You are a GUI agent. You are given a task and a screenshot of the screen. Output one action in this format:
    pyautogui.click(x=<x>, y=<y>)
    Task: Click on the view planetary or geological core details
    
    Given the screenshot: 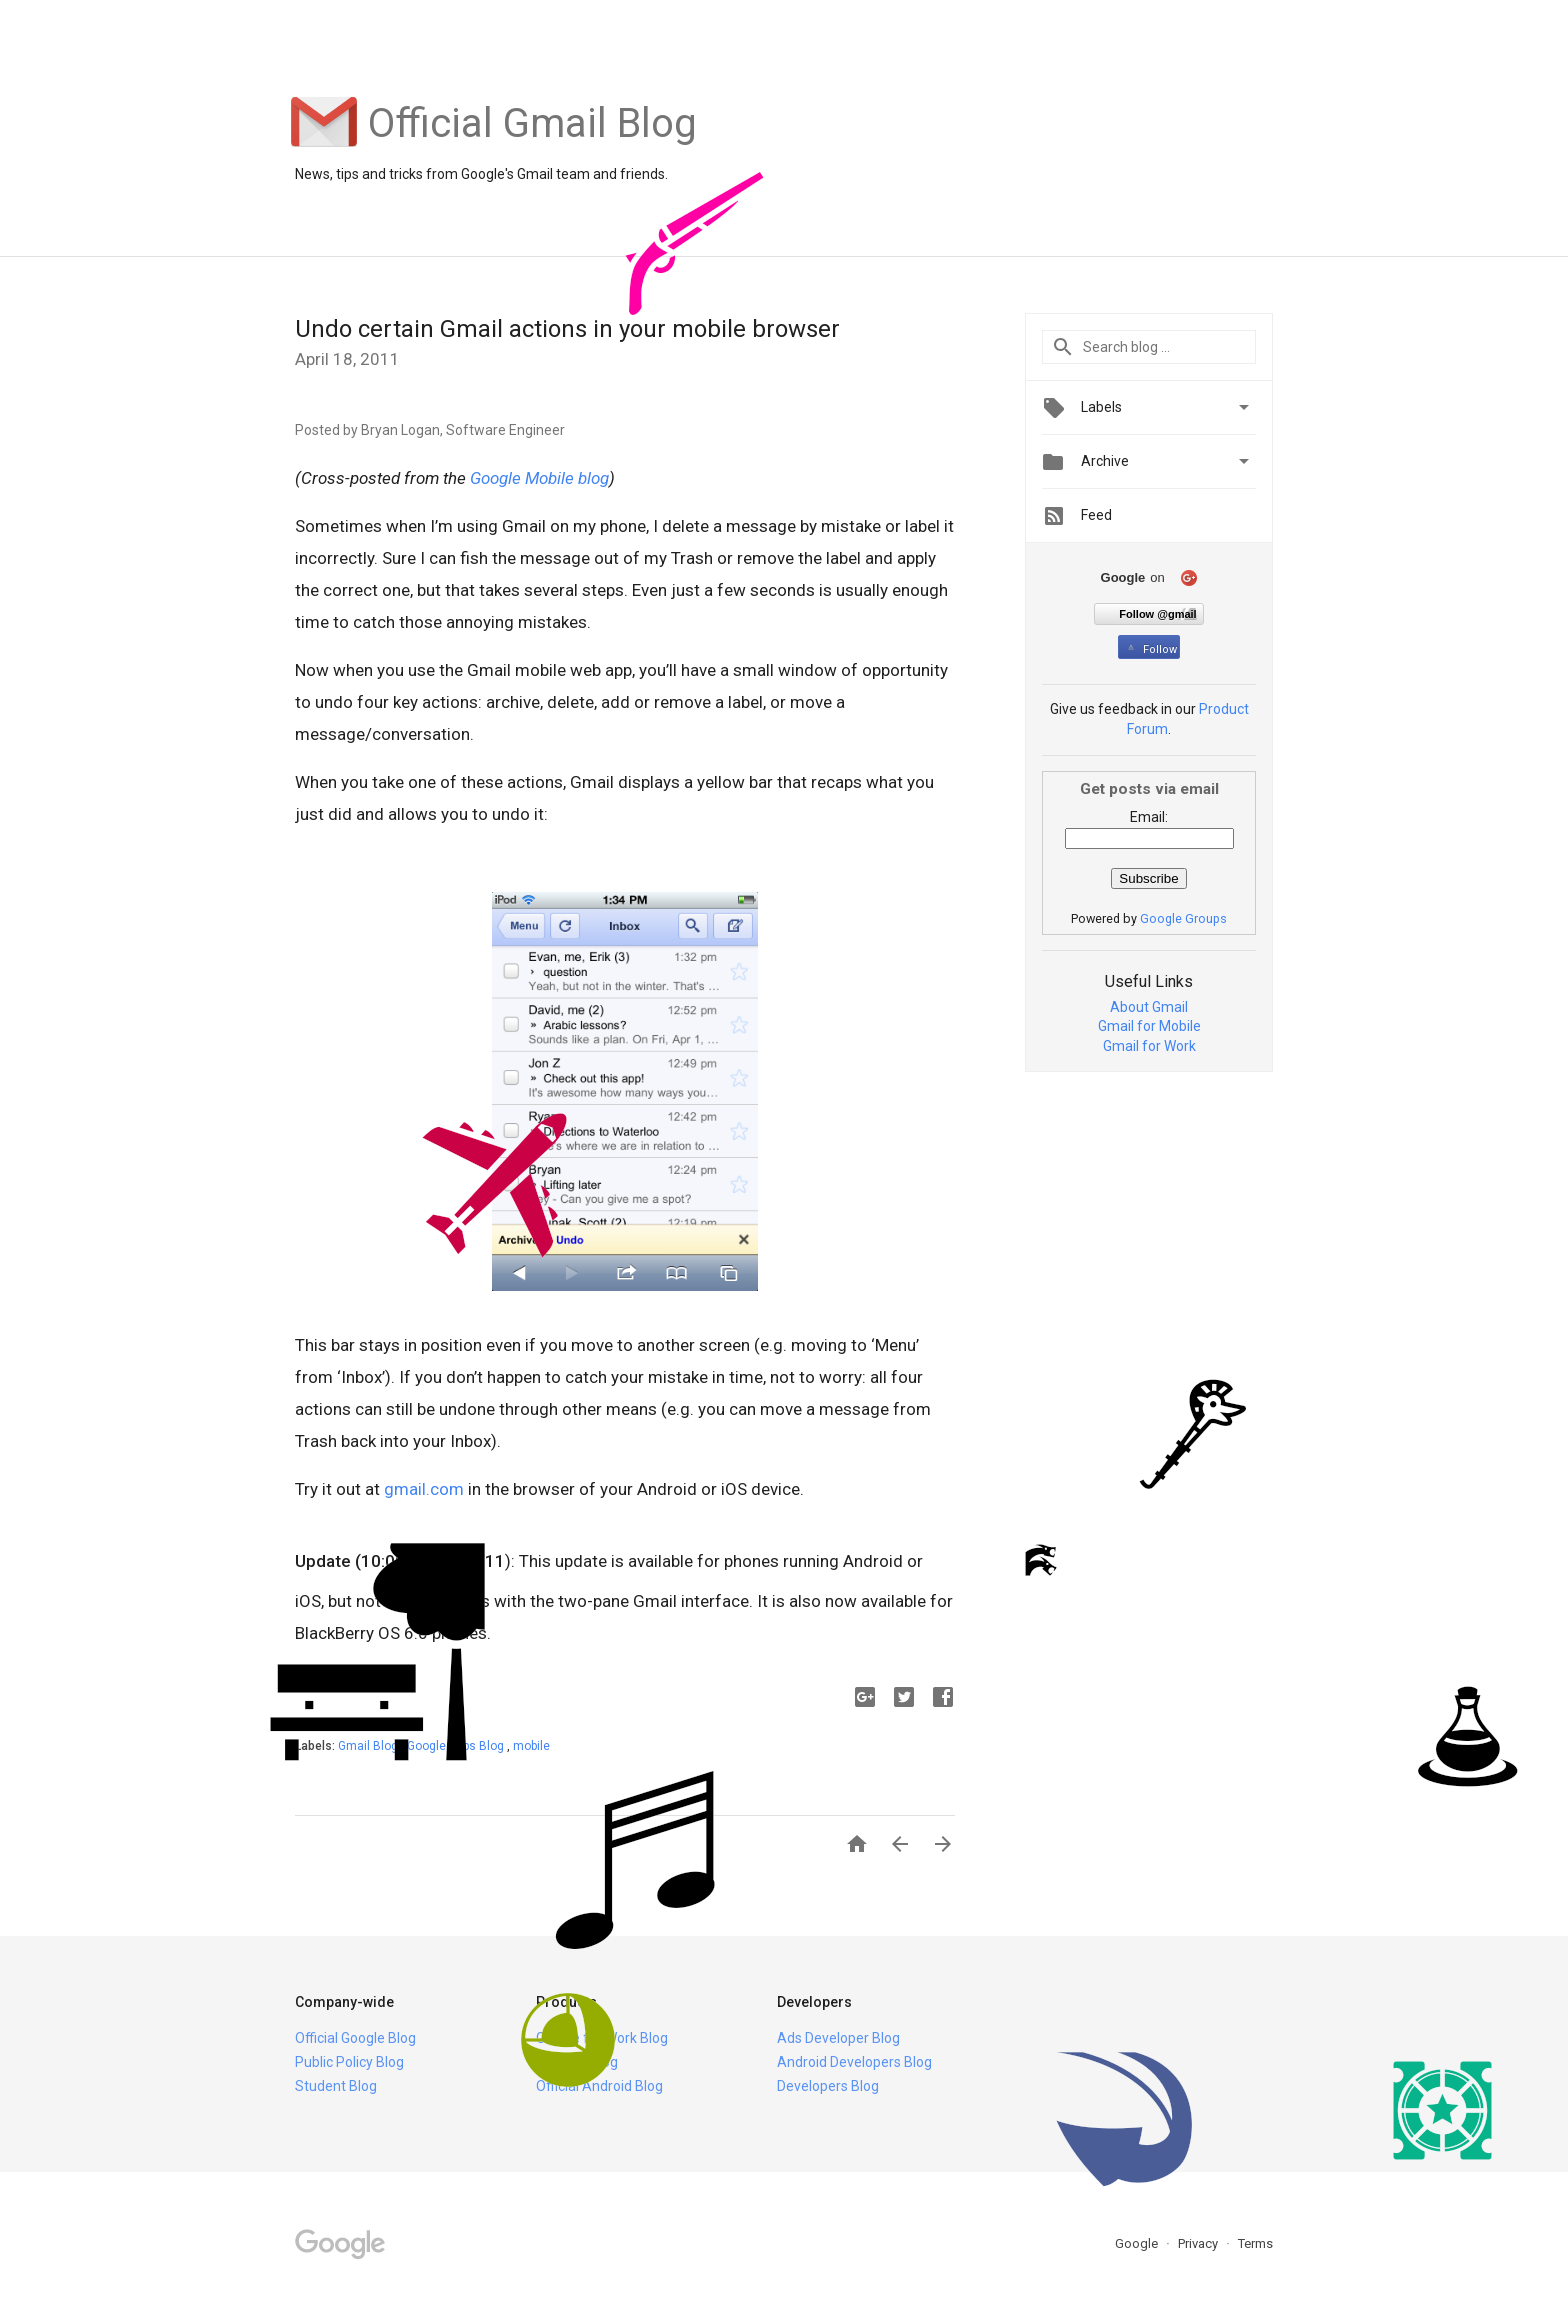 What is the action you would take?
    pyautogui.click(x=568, y=2040)
    